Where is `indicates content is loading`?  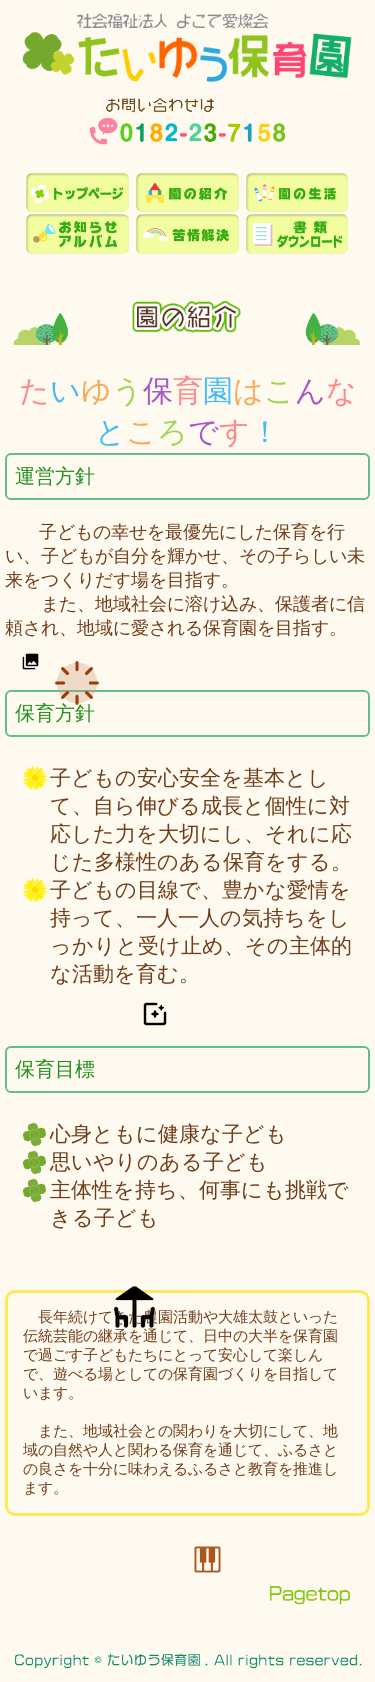 indicates content is loading is located at coordinates (77, 683).